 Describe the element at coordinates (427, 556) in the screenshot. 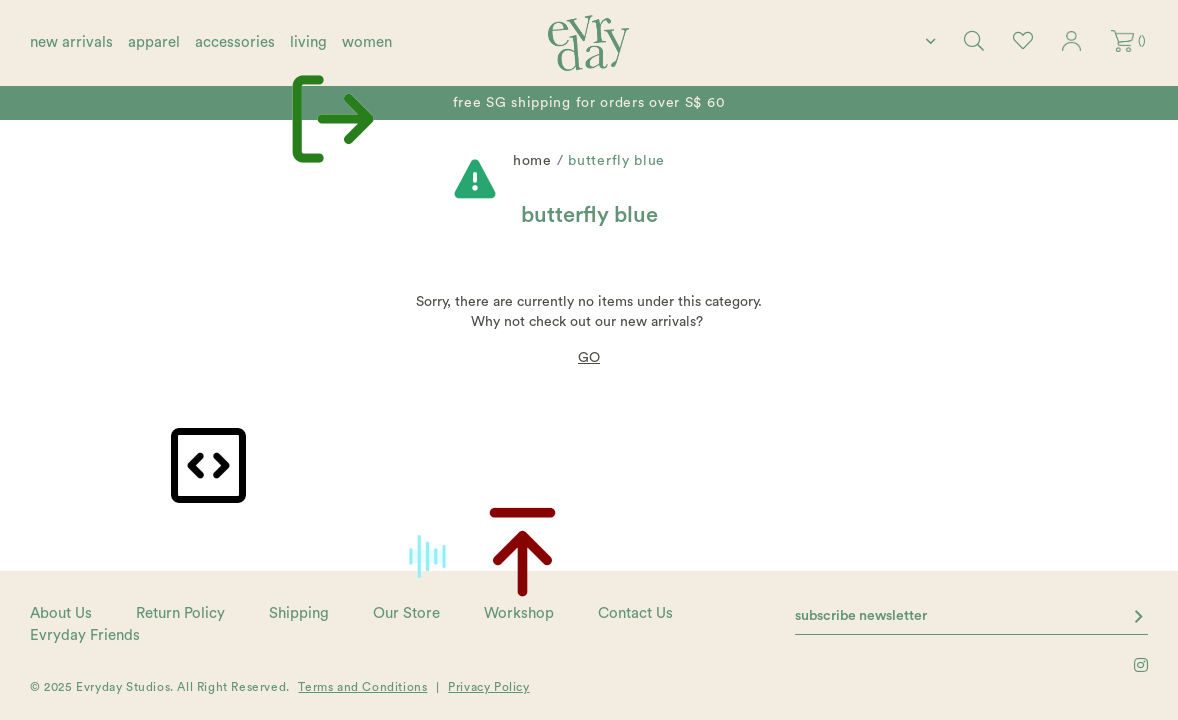

I see `audio or sound visualization` at that location.